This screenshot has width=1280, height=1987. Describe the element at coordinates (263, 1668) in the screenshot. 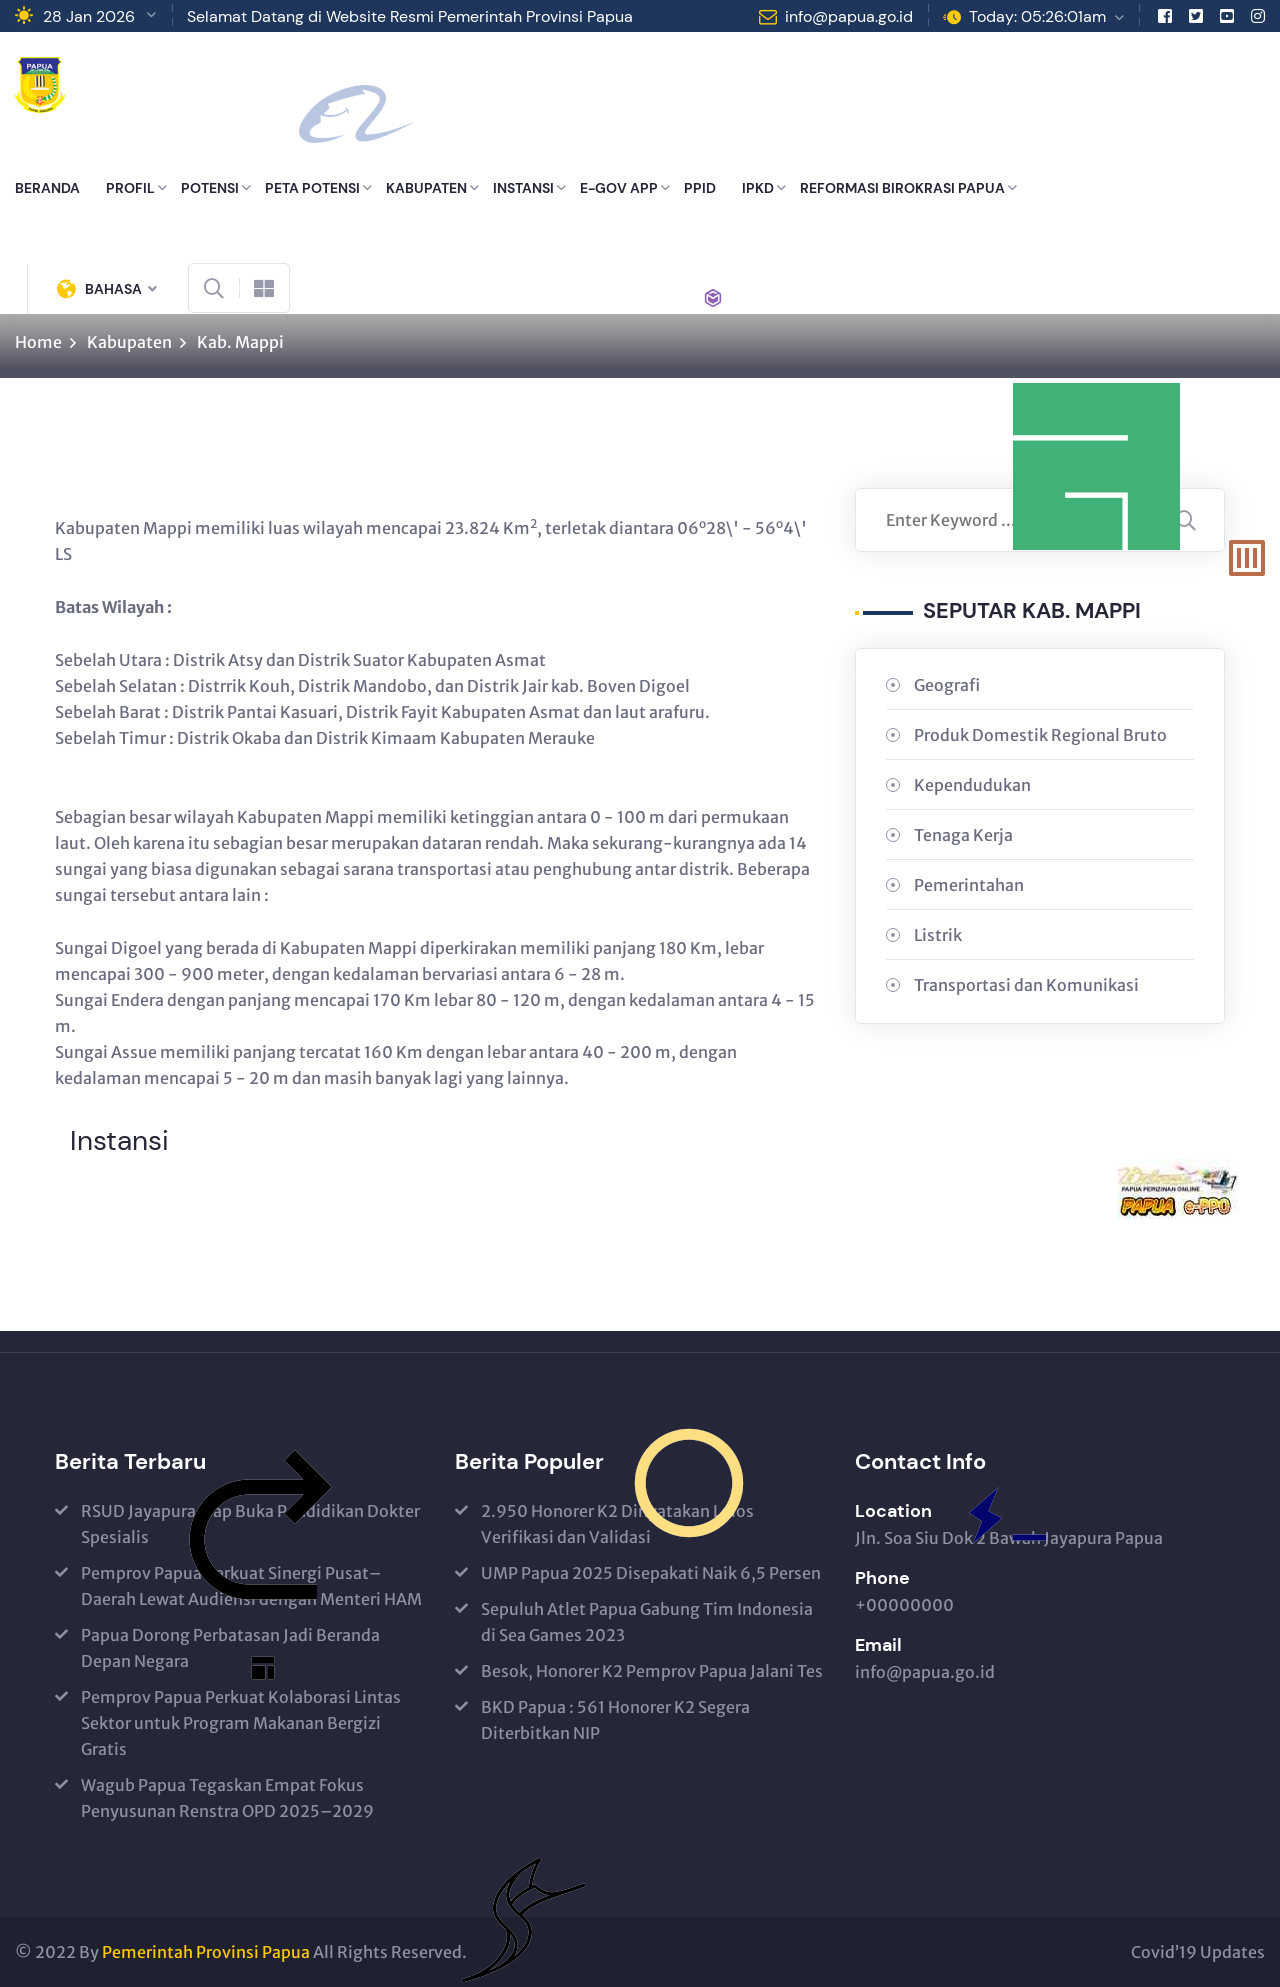

I see `switch to grid or layout view` at that location.